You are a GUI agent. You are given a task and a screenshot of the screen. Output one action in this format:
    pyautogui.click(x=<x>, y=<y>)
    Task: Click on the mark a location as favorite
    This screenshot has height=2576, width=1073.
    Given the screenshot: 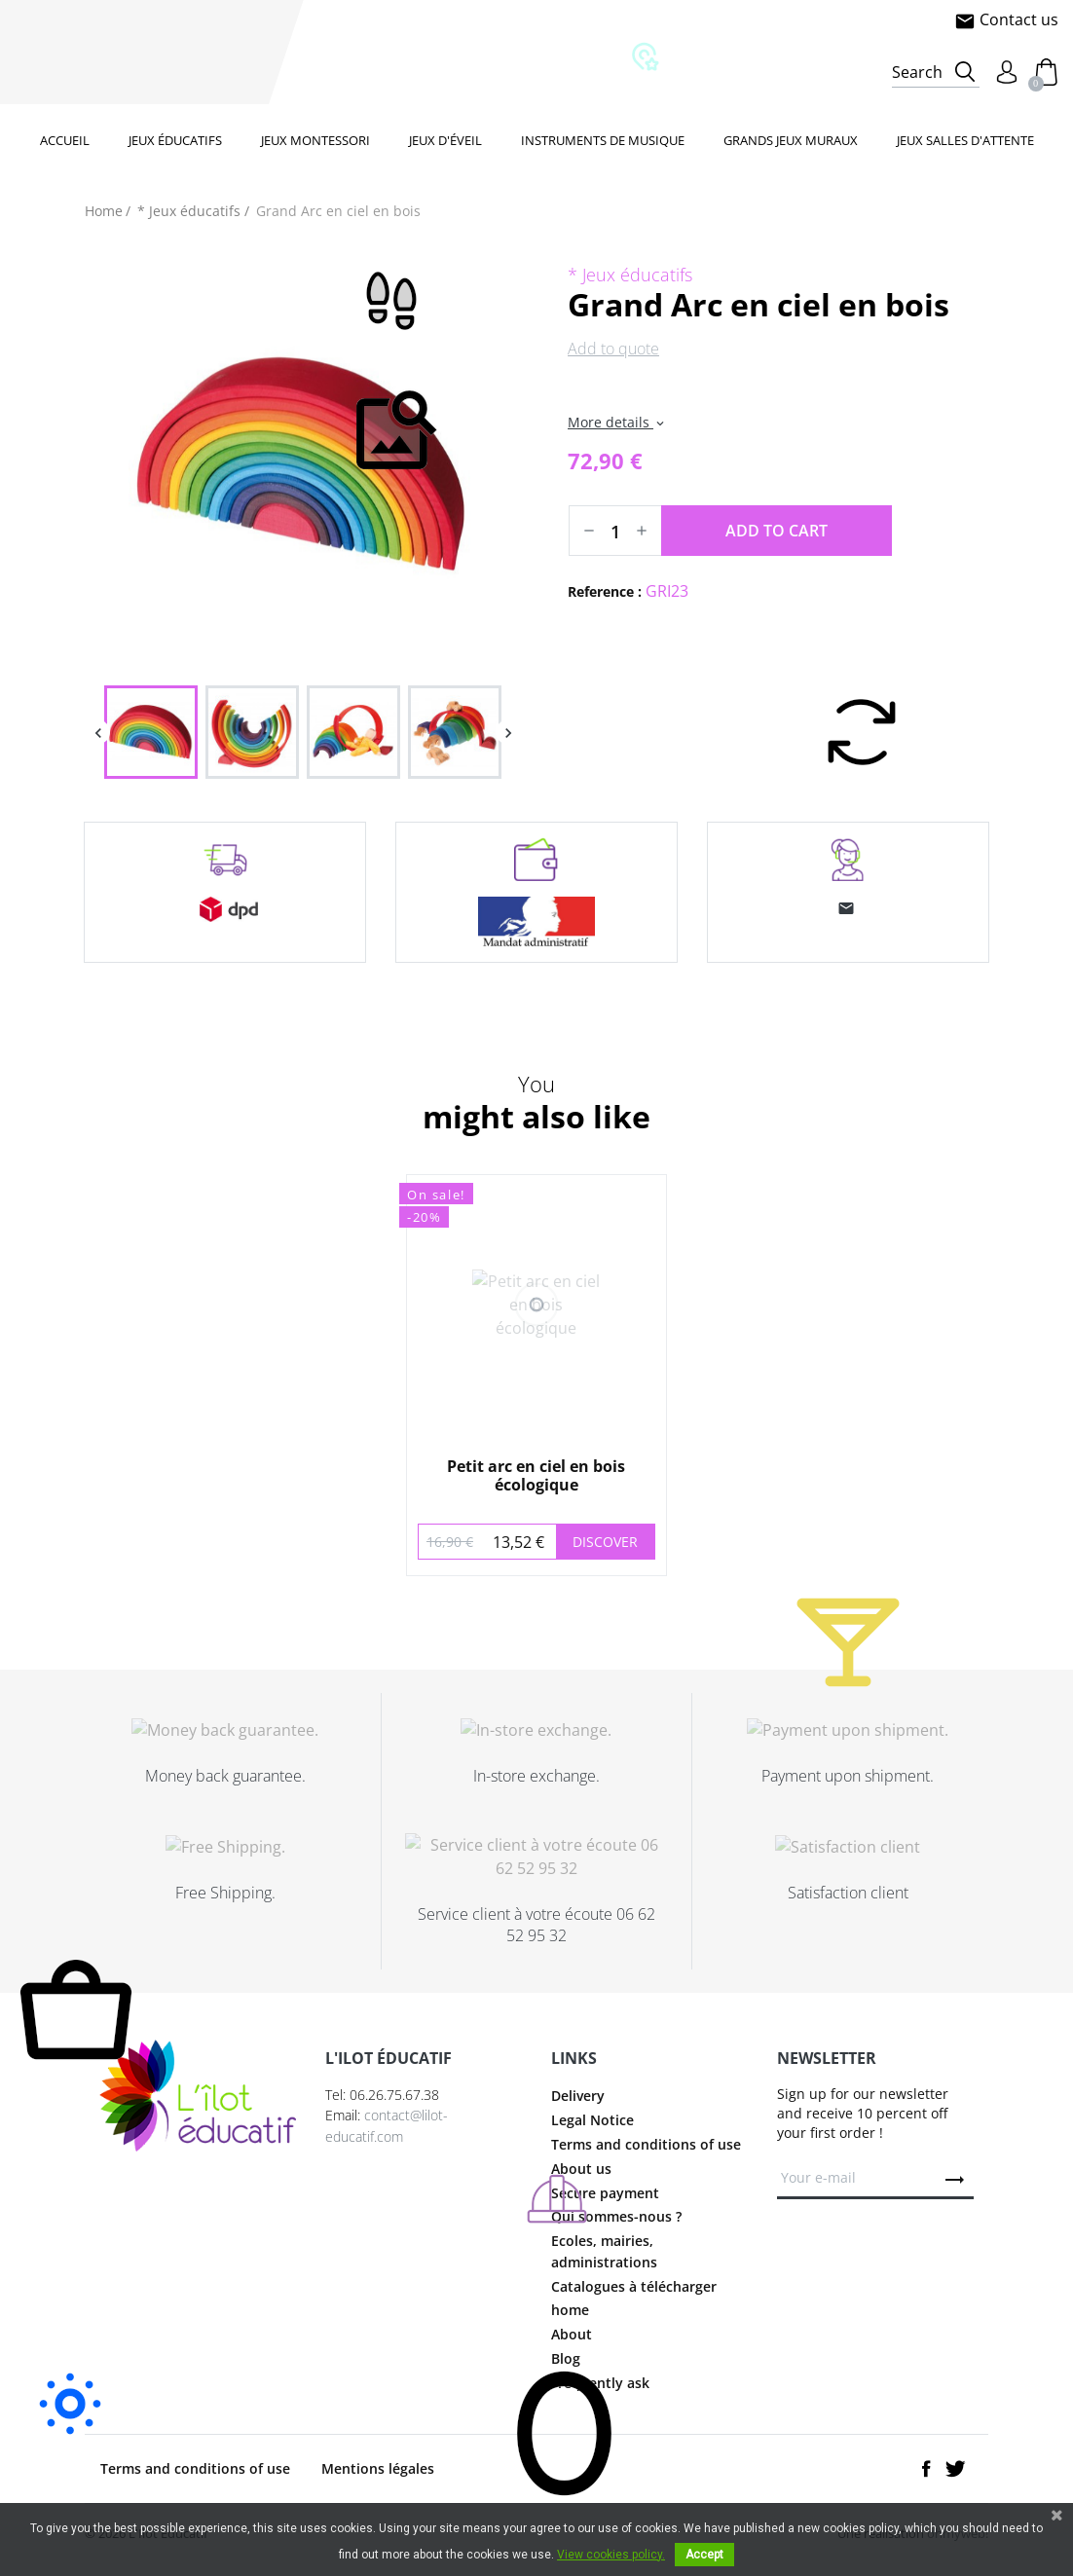 What is the action you would take?
    pyautogui.click(x=644, y=55)
    